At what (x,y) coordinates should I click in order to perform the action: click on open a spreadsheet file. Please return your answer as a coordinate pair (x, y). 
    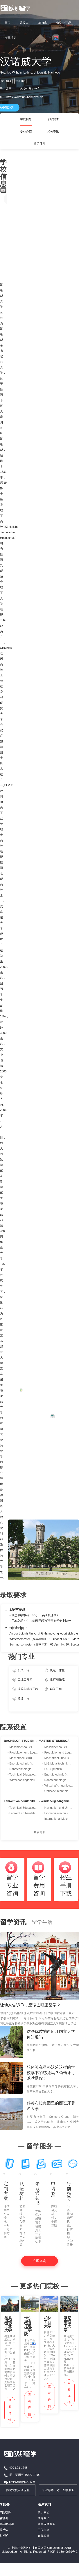
    Looking at the image, I should click on (21, 1390).